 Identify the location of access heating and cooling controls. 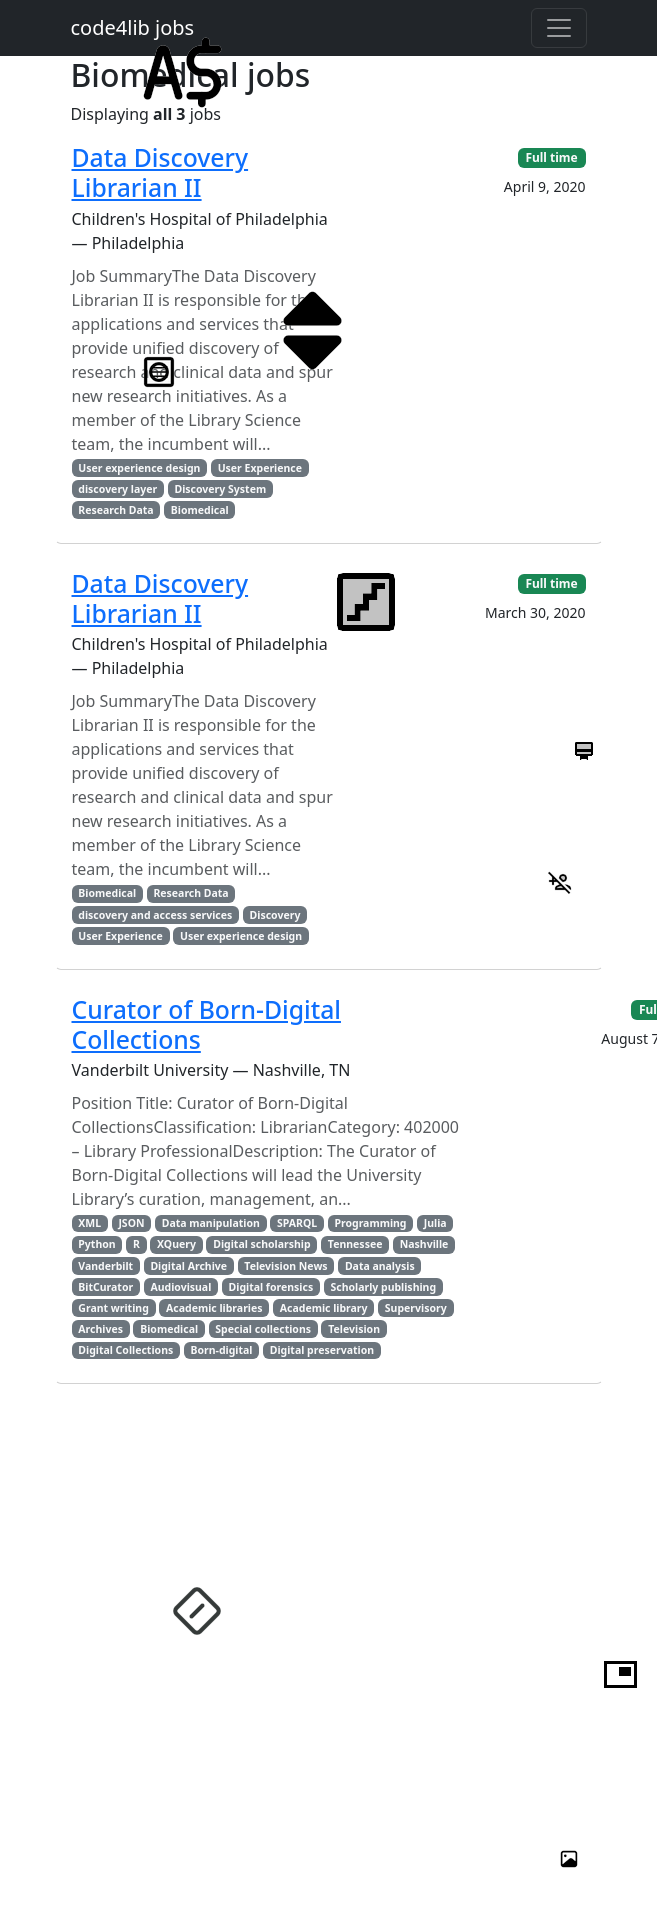
(159, 372).